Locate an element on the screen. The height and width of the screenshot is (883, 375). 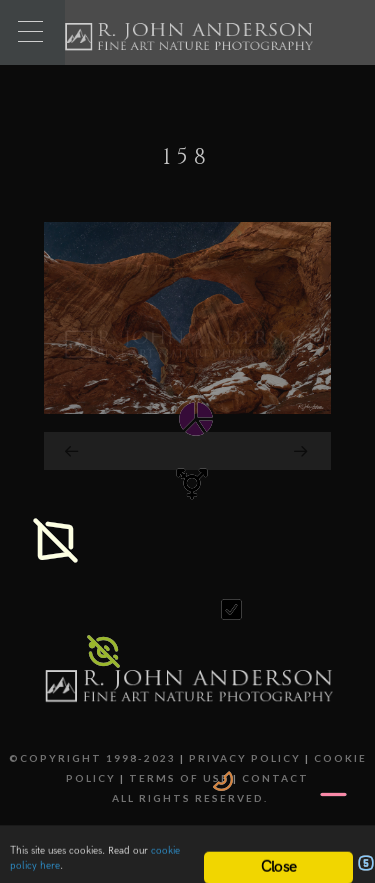
mark task as complete is located at coordinates (231, 609).